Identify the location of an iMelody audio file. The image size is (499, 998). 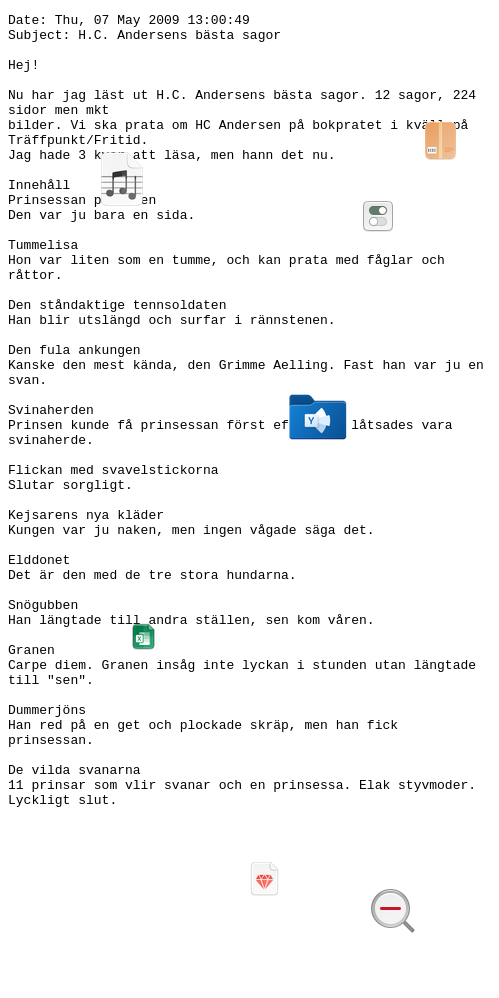
(122, 179).